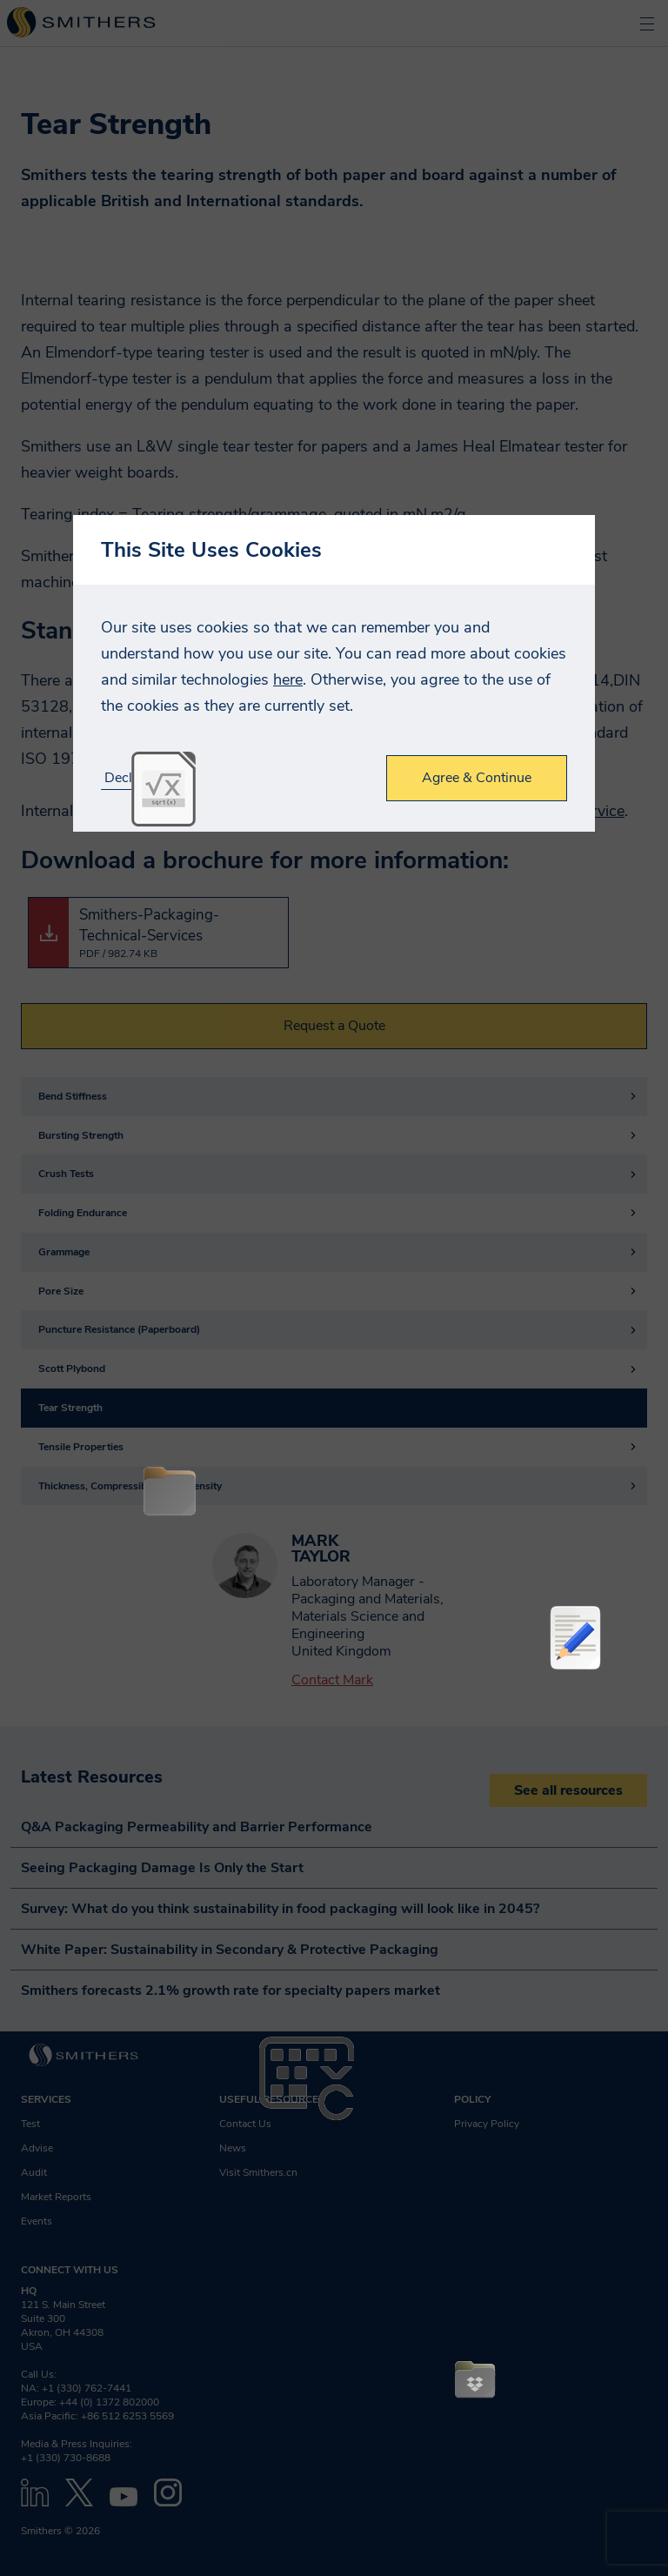  What do you see at coordinates (575, 1637) in the screenshot?
I see `open the text editor application` at bounding box center [575, 1637].